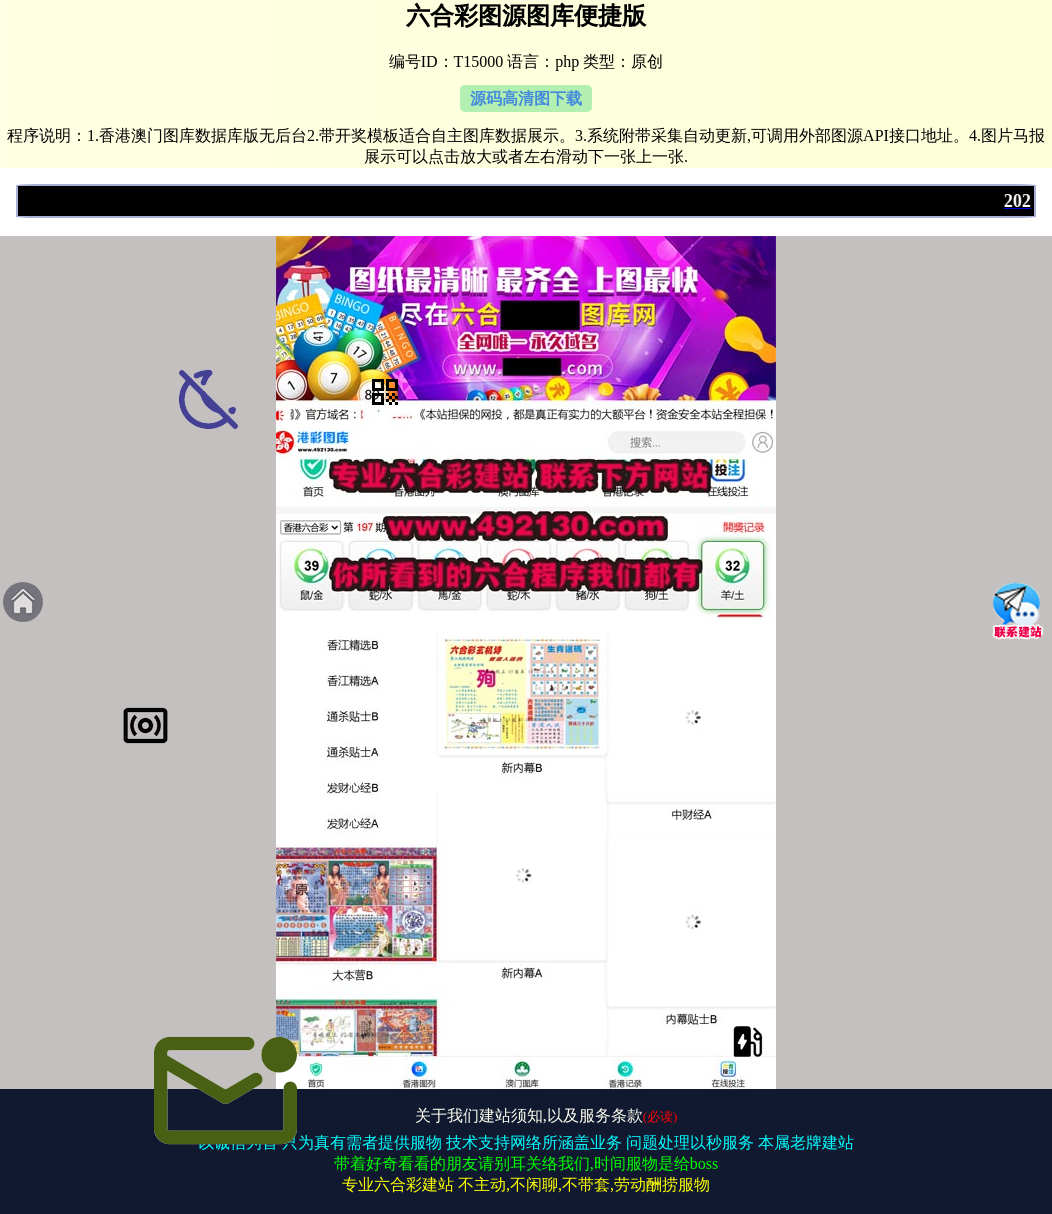  Describe the element at coordinates (145, 725) in the screenshot. I see `enable surround sound audio` at that location.